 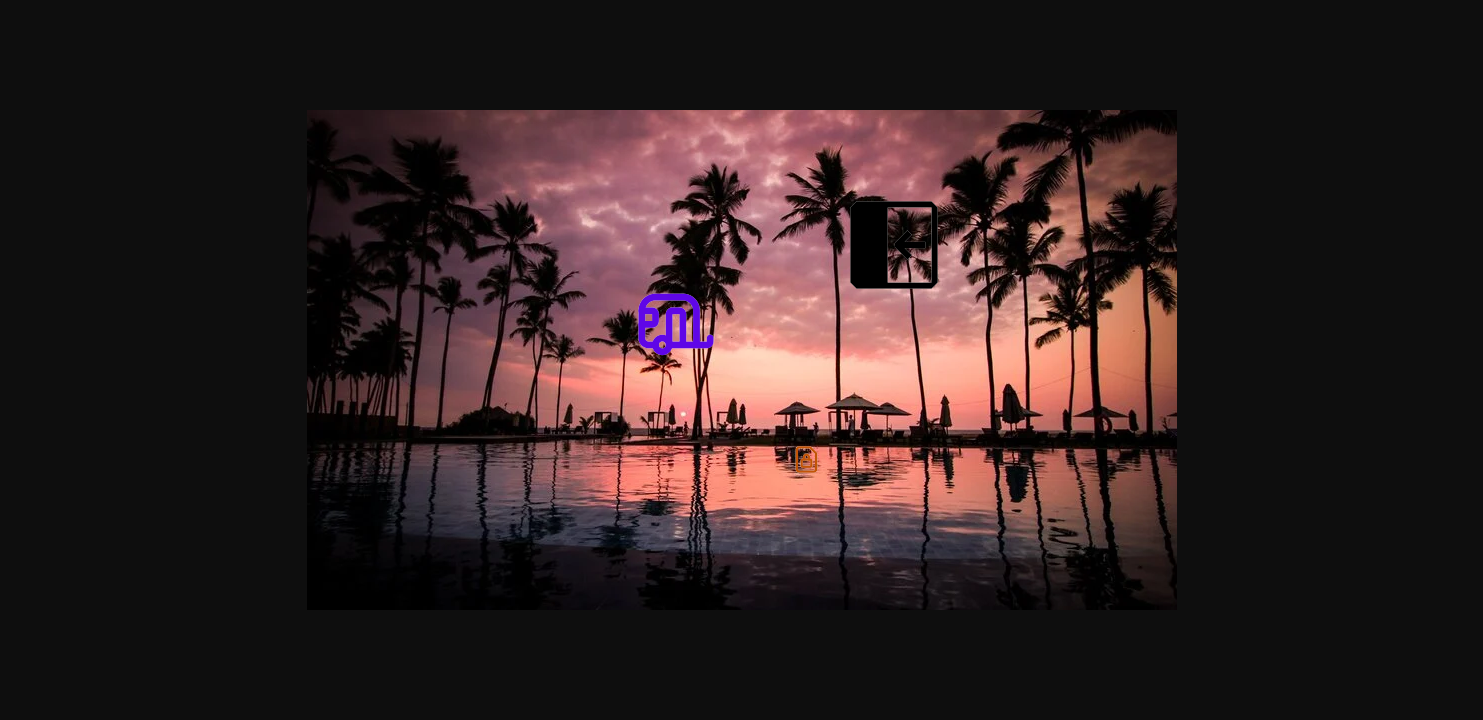 I want to click on select caravan or RV accommodation, so click(x=676, y=321).